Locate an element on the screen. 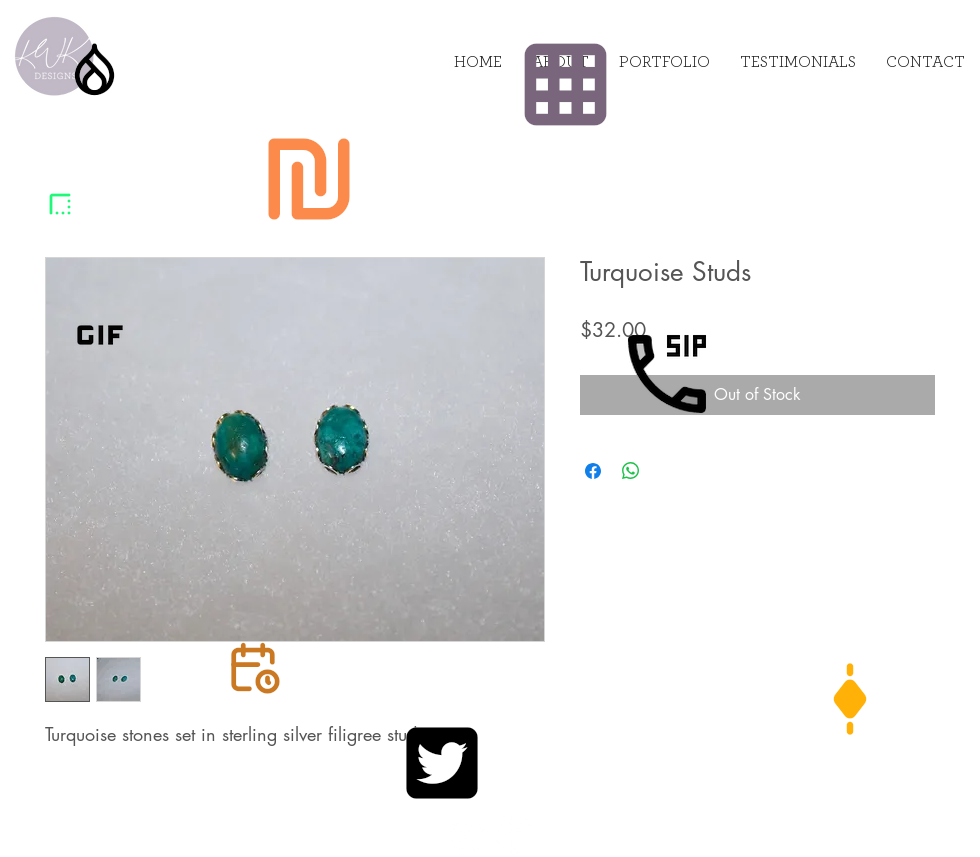 This screenshot has width=980, height=857. drupal content management system logo is located at coordinates (94, 70).